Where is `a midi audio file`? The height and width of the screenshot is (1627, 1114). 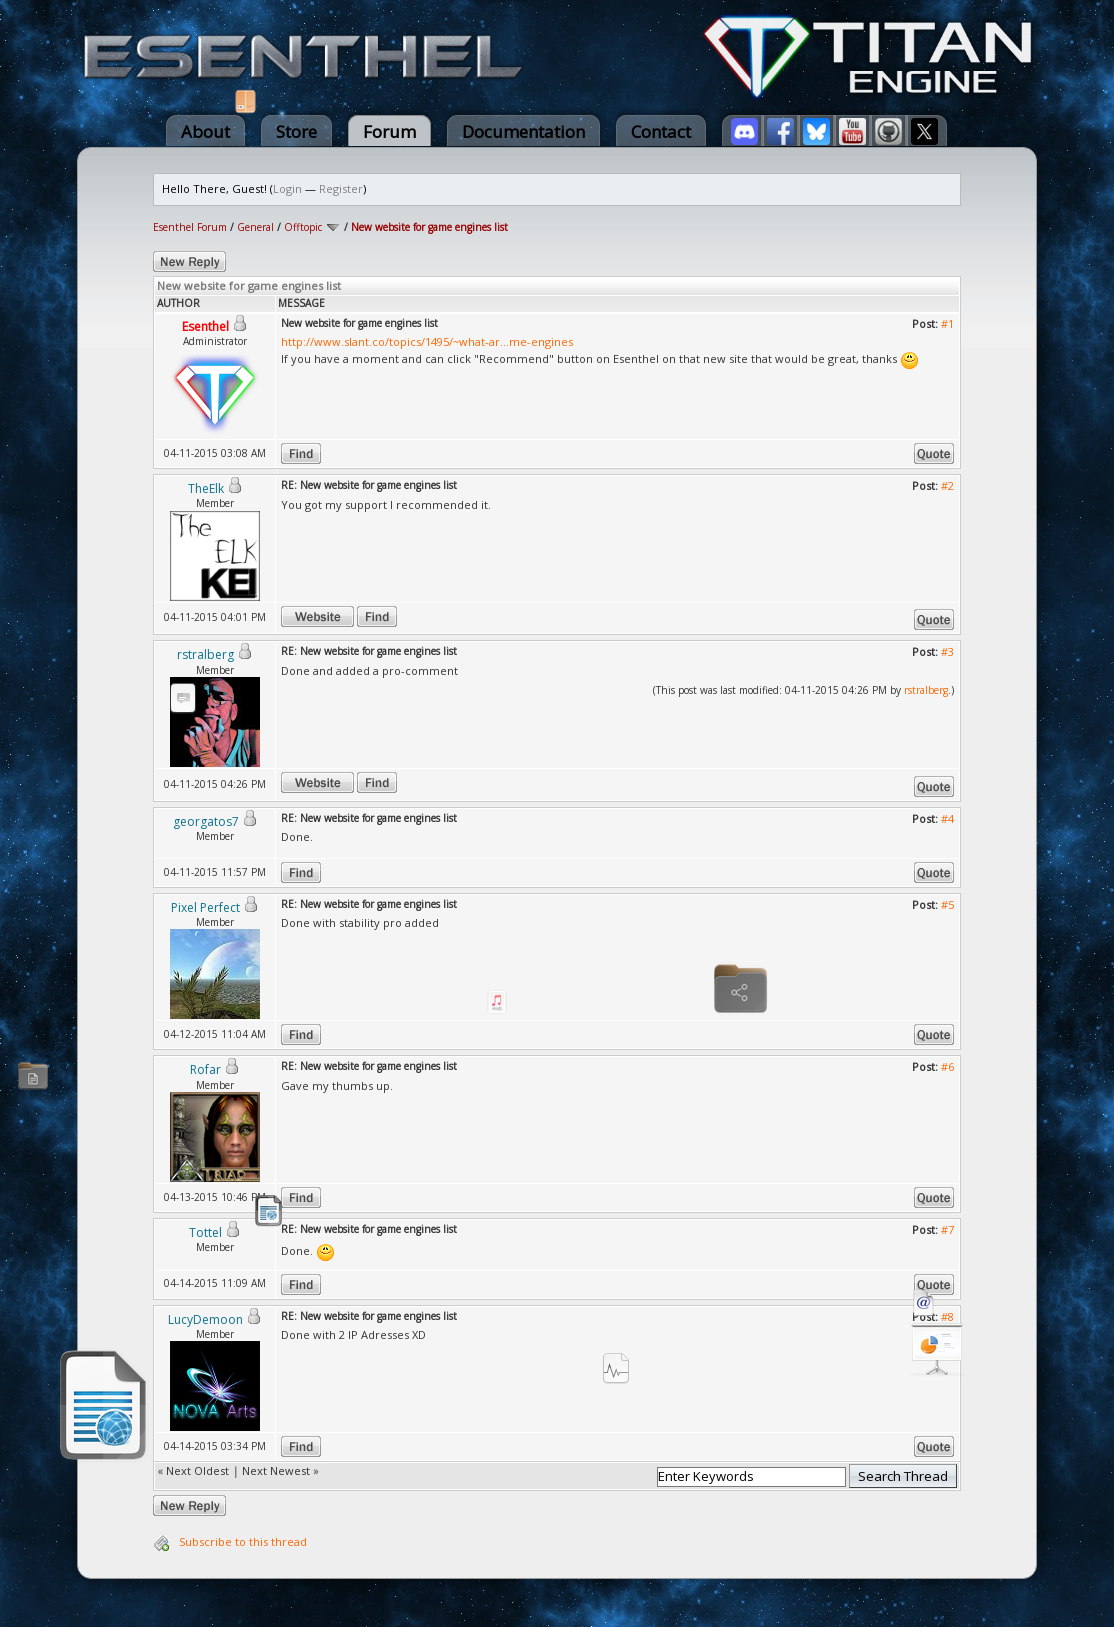 a midi audio file is located at coordinates (497, 1002).